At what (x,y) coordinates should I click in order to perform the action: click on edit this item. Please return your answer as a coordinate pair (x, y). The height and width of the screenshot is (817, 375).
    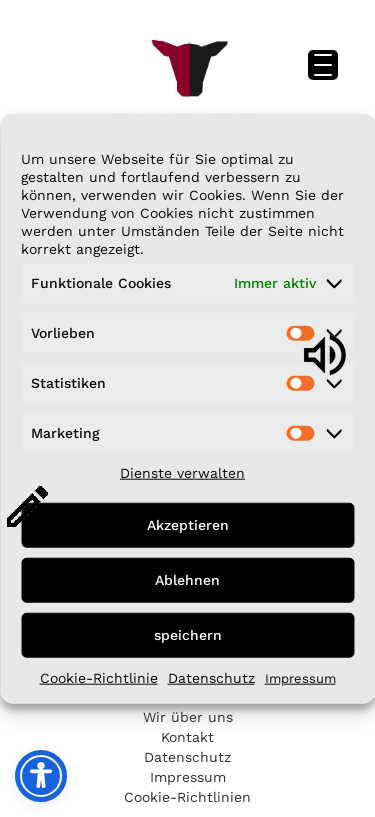
    Looking at the image, I should click on (27, 506).